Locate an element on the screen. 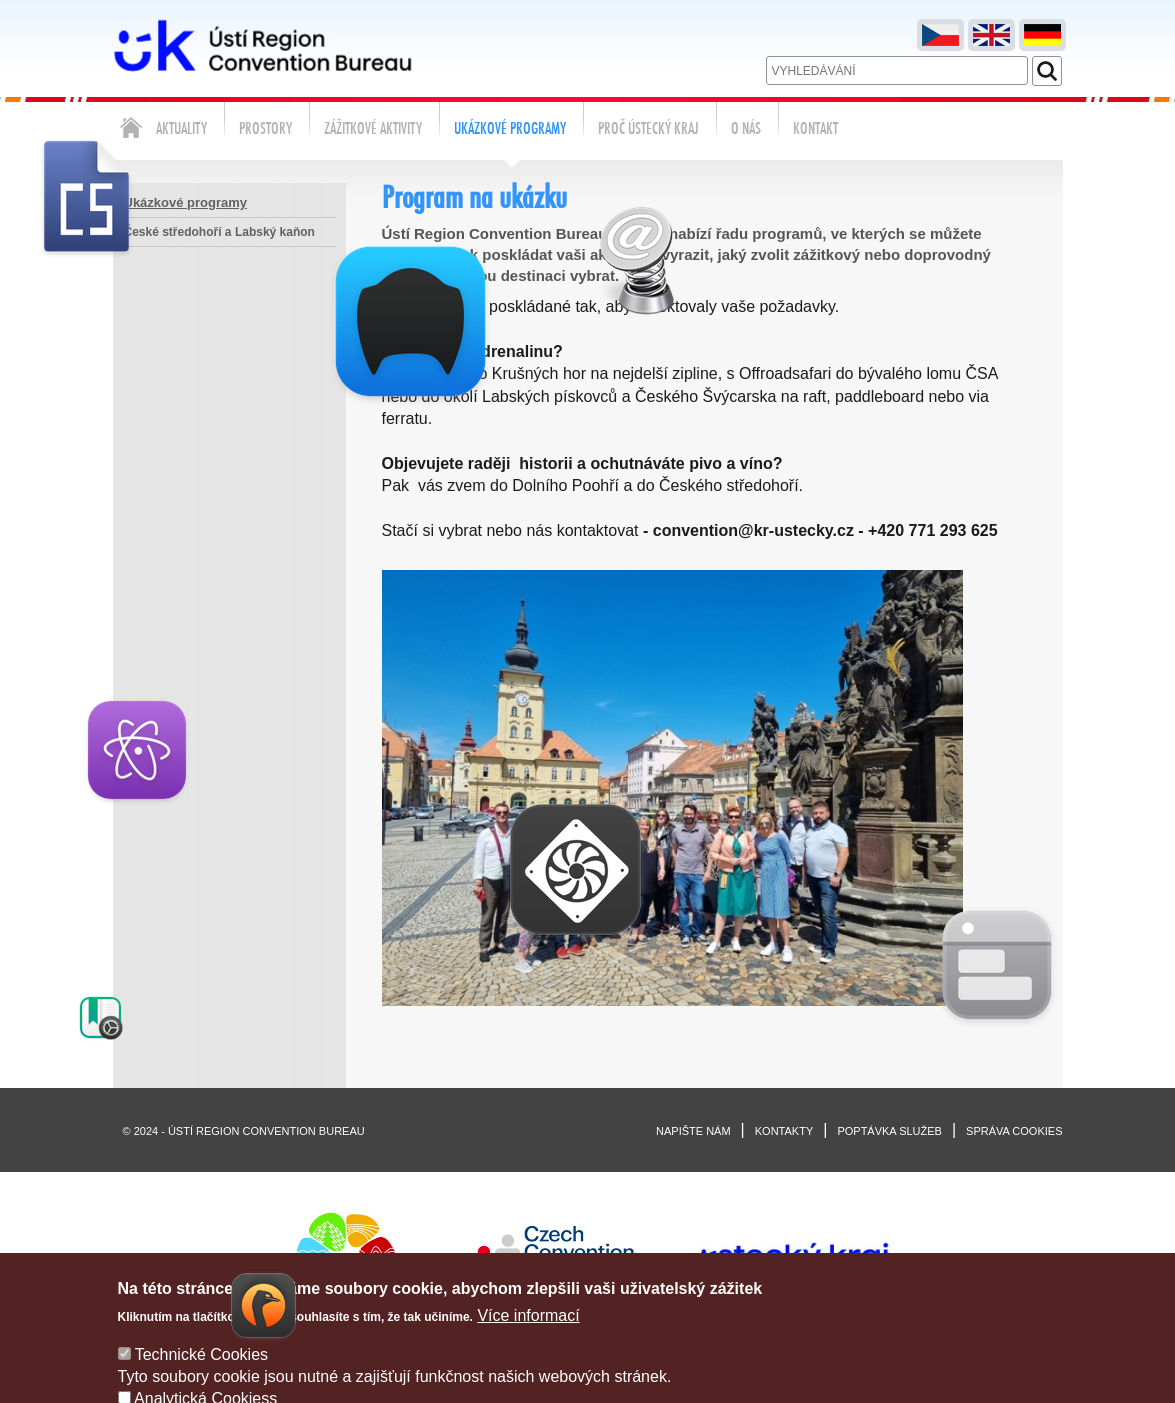 The height and width of the screenshot is (1403, 1175). open calibre ebook editor is located at coordinates (100, 1017).